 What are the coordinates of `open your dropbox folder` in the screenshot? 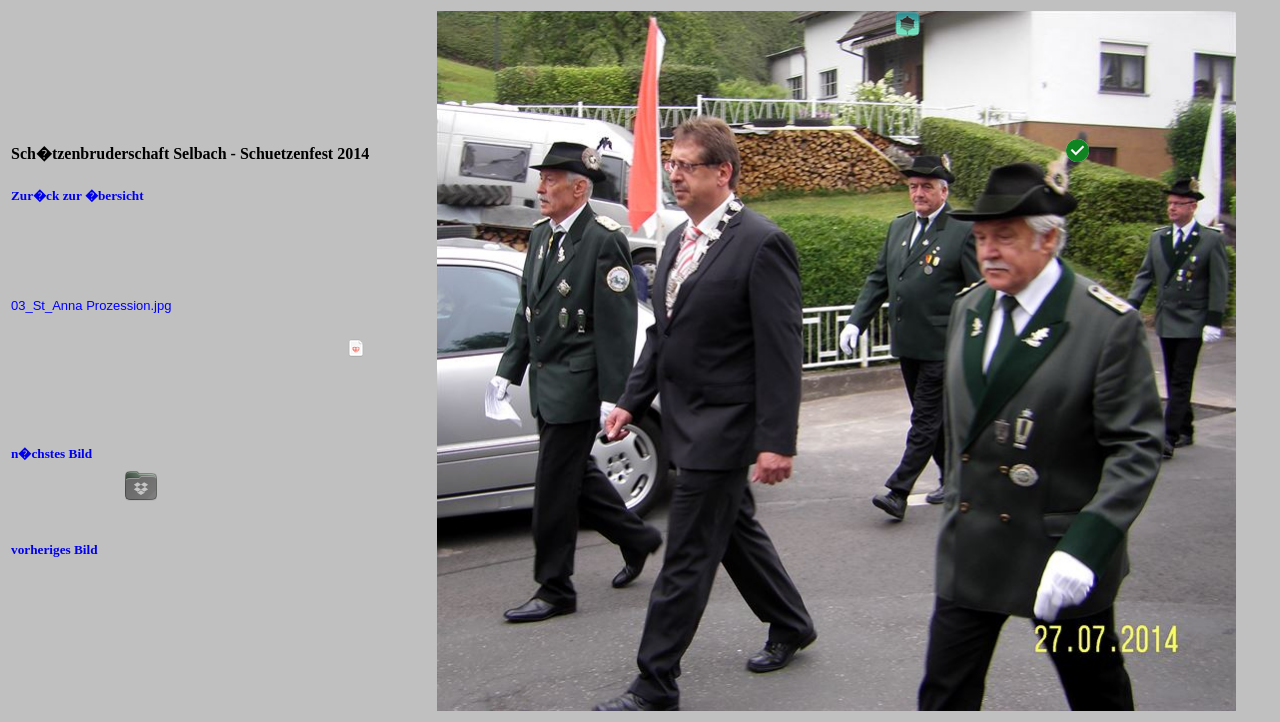 It's located at (141, 485).